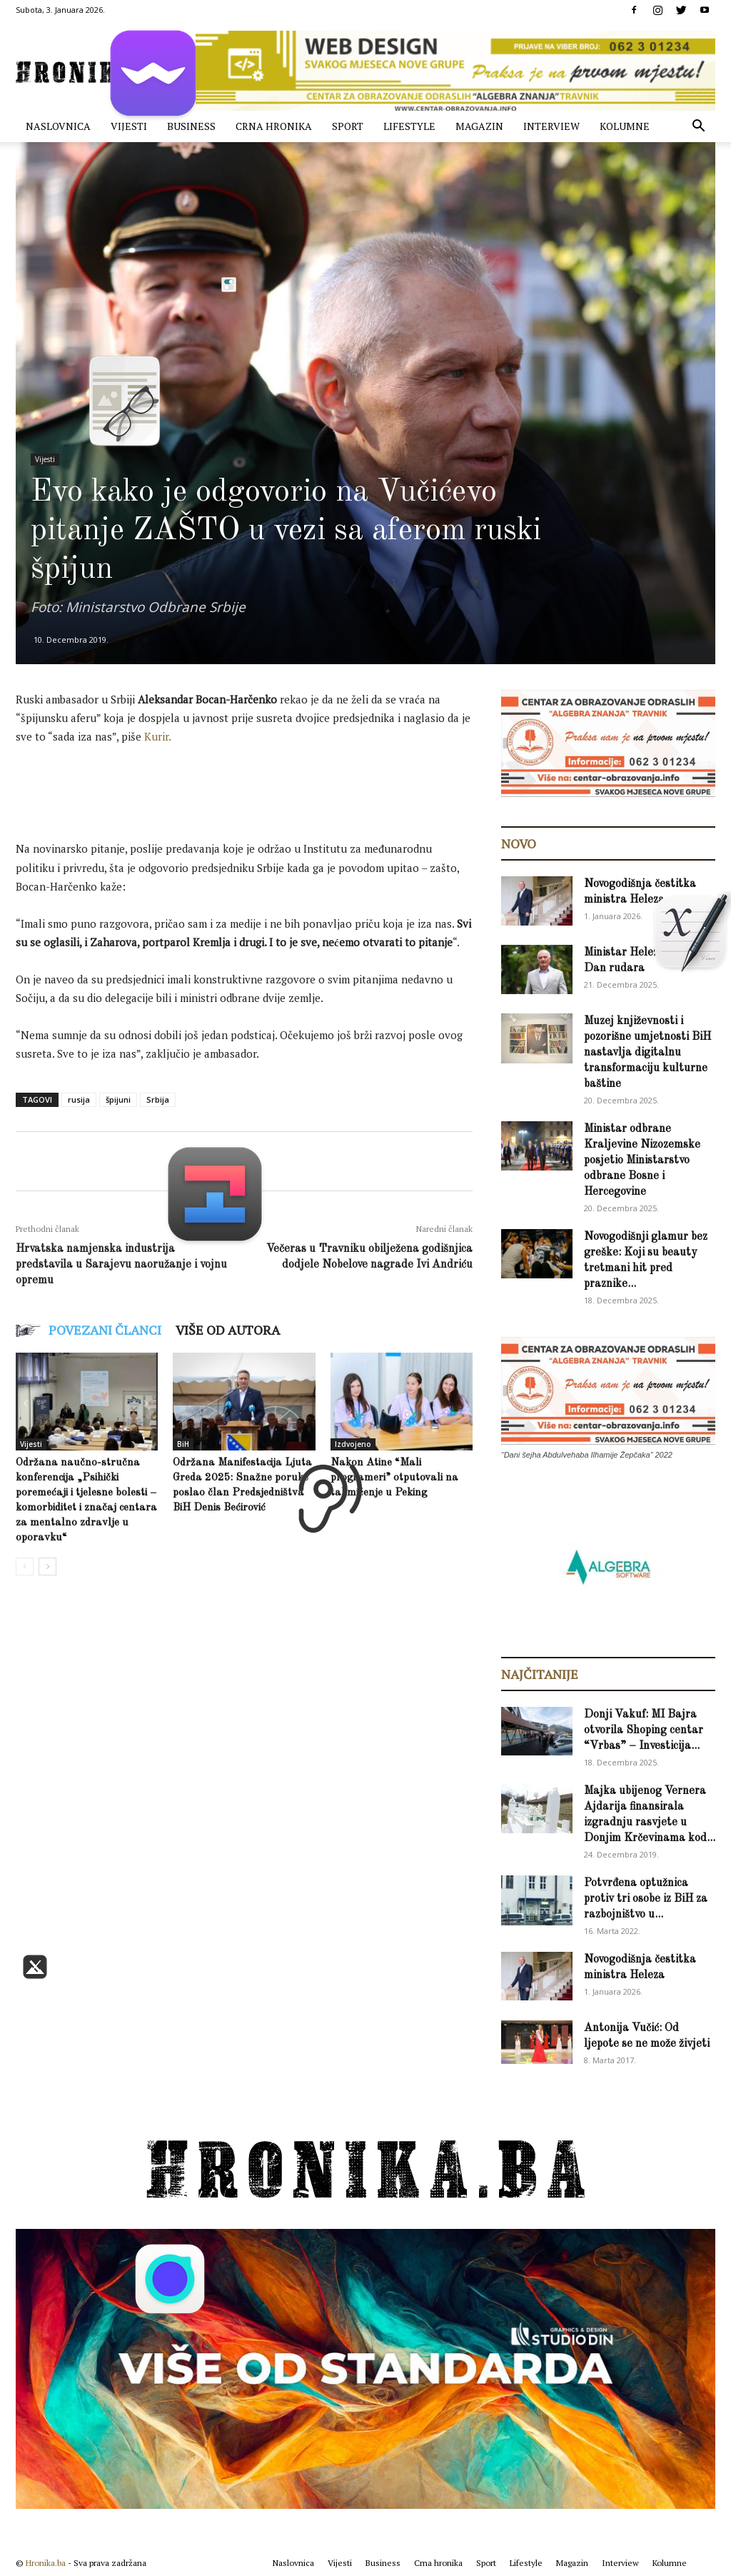 This screenshot has width=731, height=2576. Describe the element at coordinates (328, 1498) in the screenshot. I see `access hearing accessibility settings` at that location.